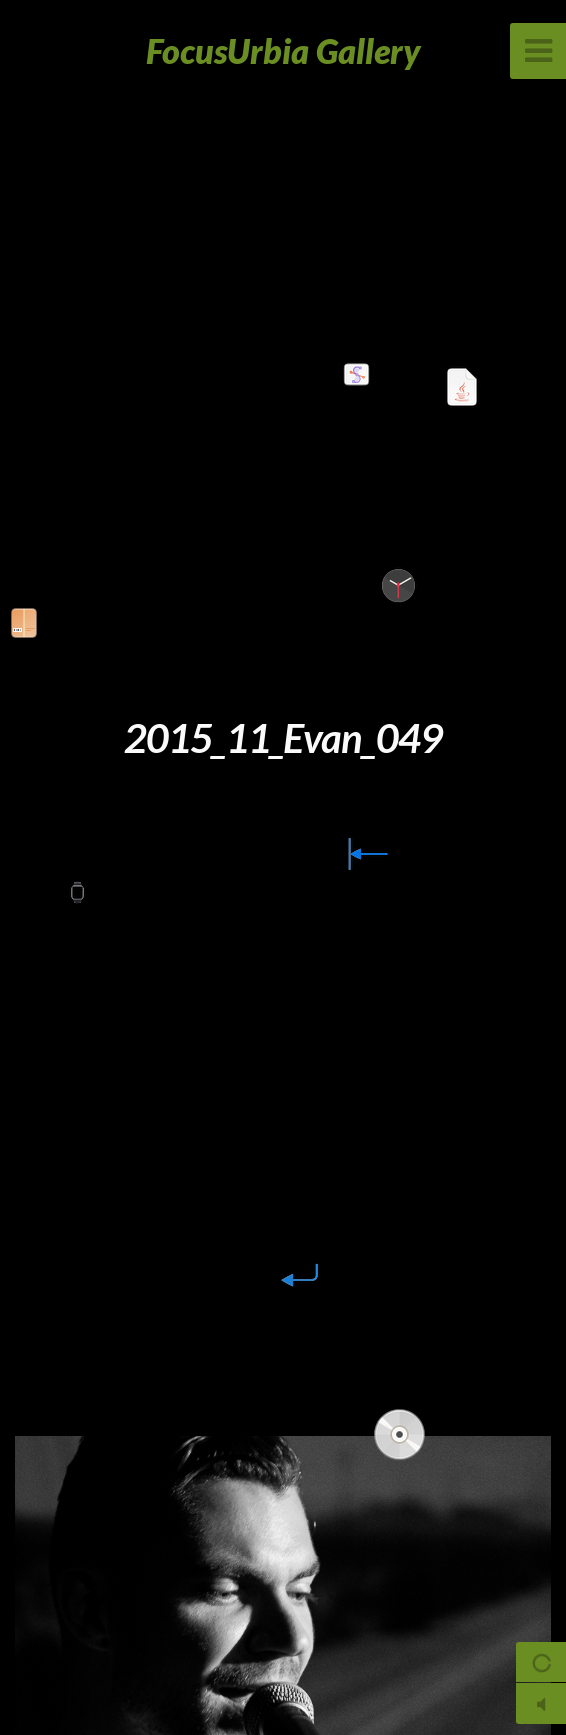 This screenshot has width=566, height=1735. I want to click on apple watch series 8 device icon, so click(77, 892).